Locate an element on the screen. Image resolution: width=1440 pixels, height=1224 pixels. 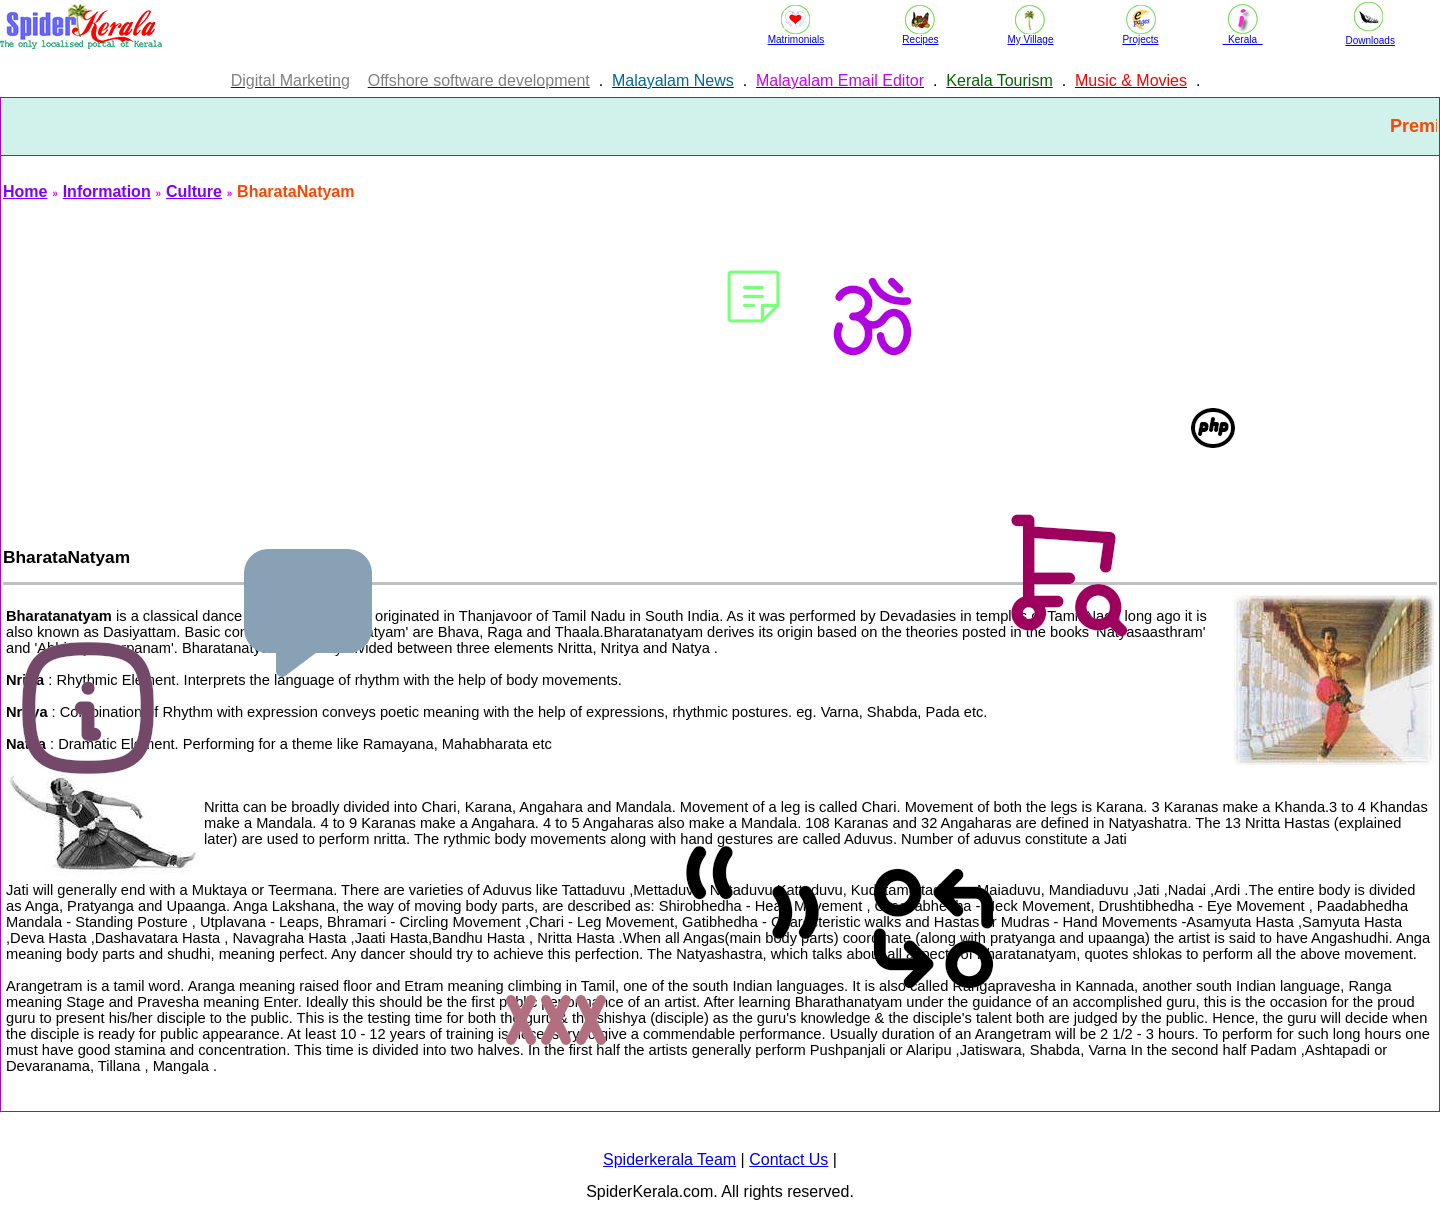
view more information or details is located at coordinates (88, 708).